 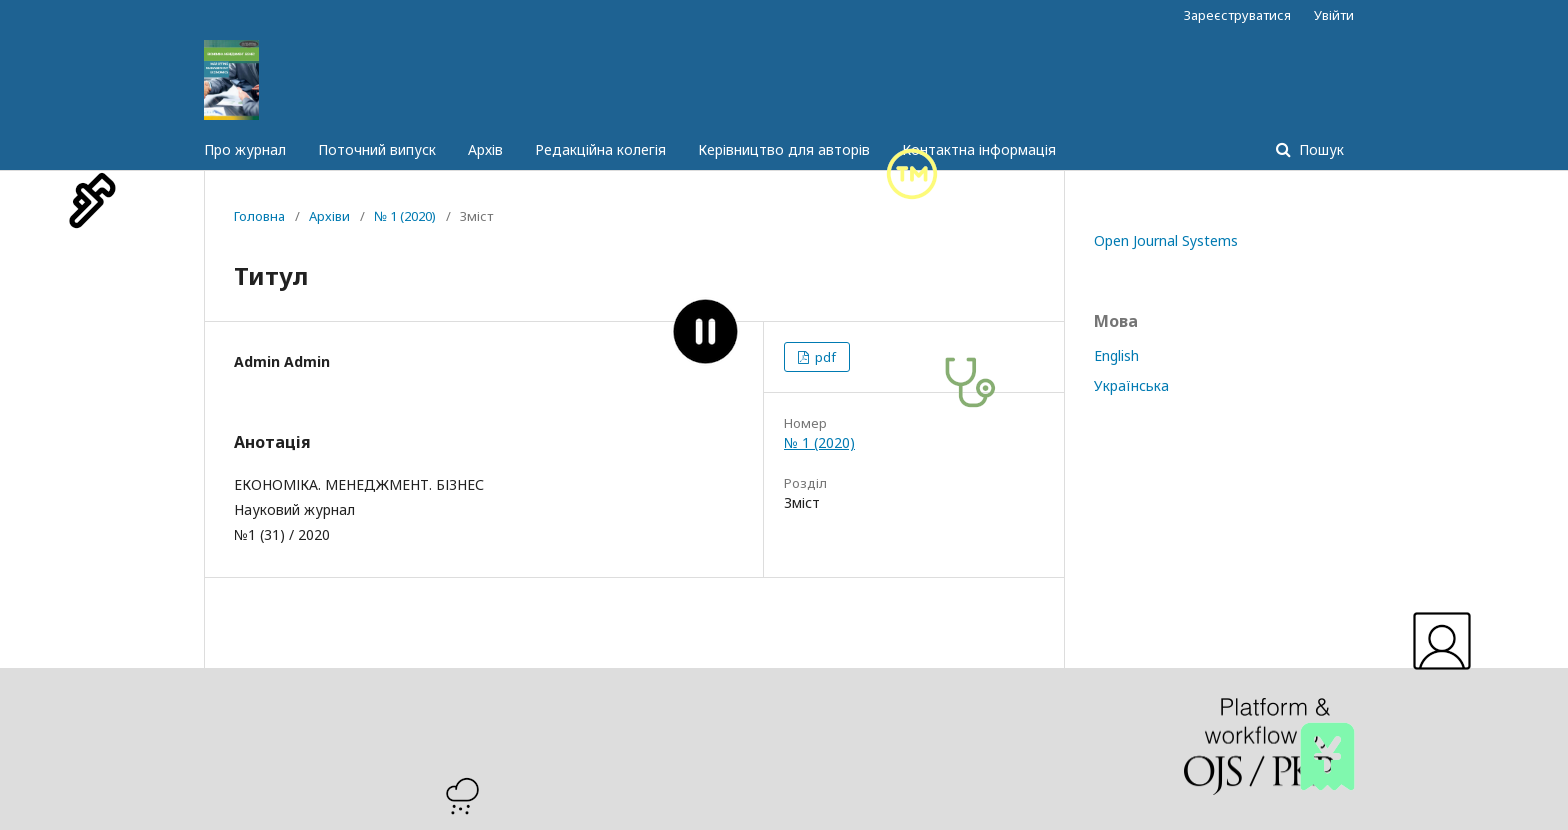 What do you see at coordinates (705, 331) in the screenshot?
I see `pause media playback` at bounding box center [705, 331].